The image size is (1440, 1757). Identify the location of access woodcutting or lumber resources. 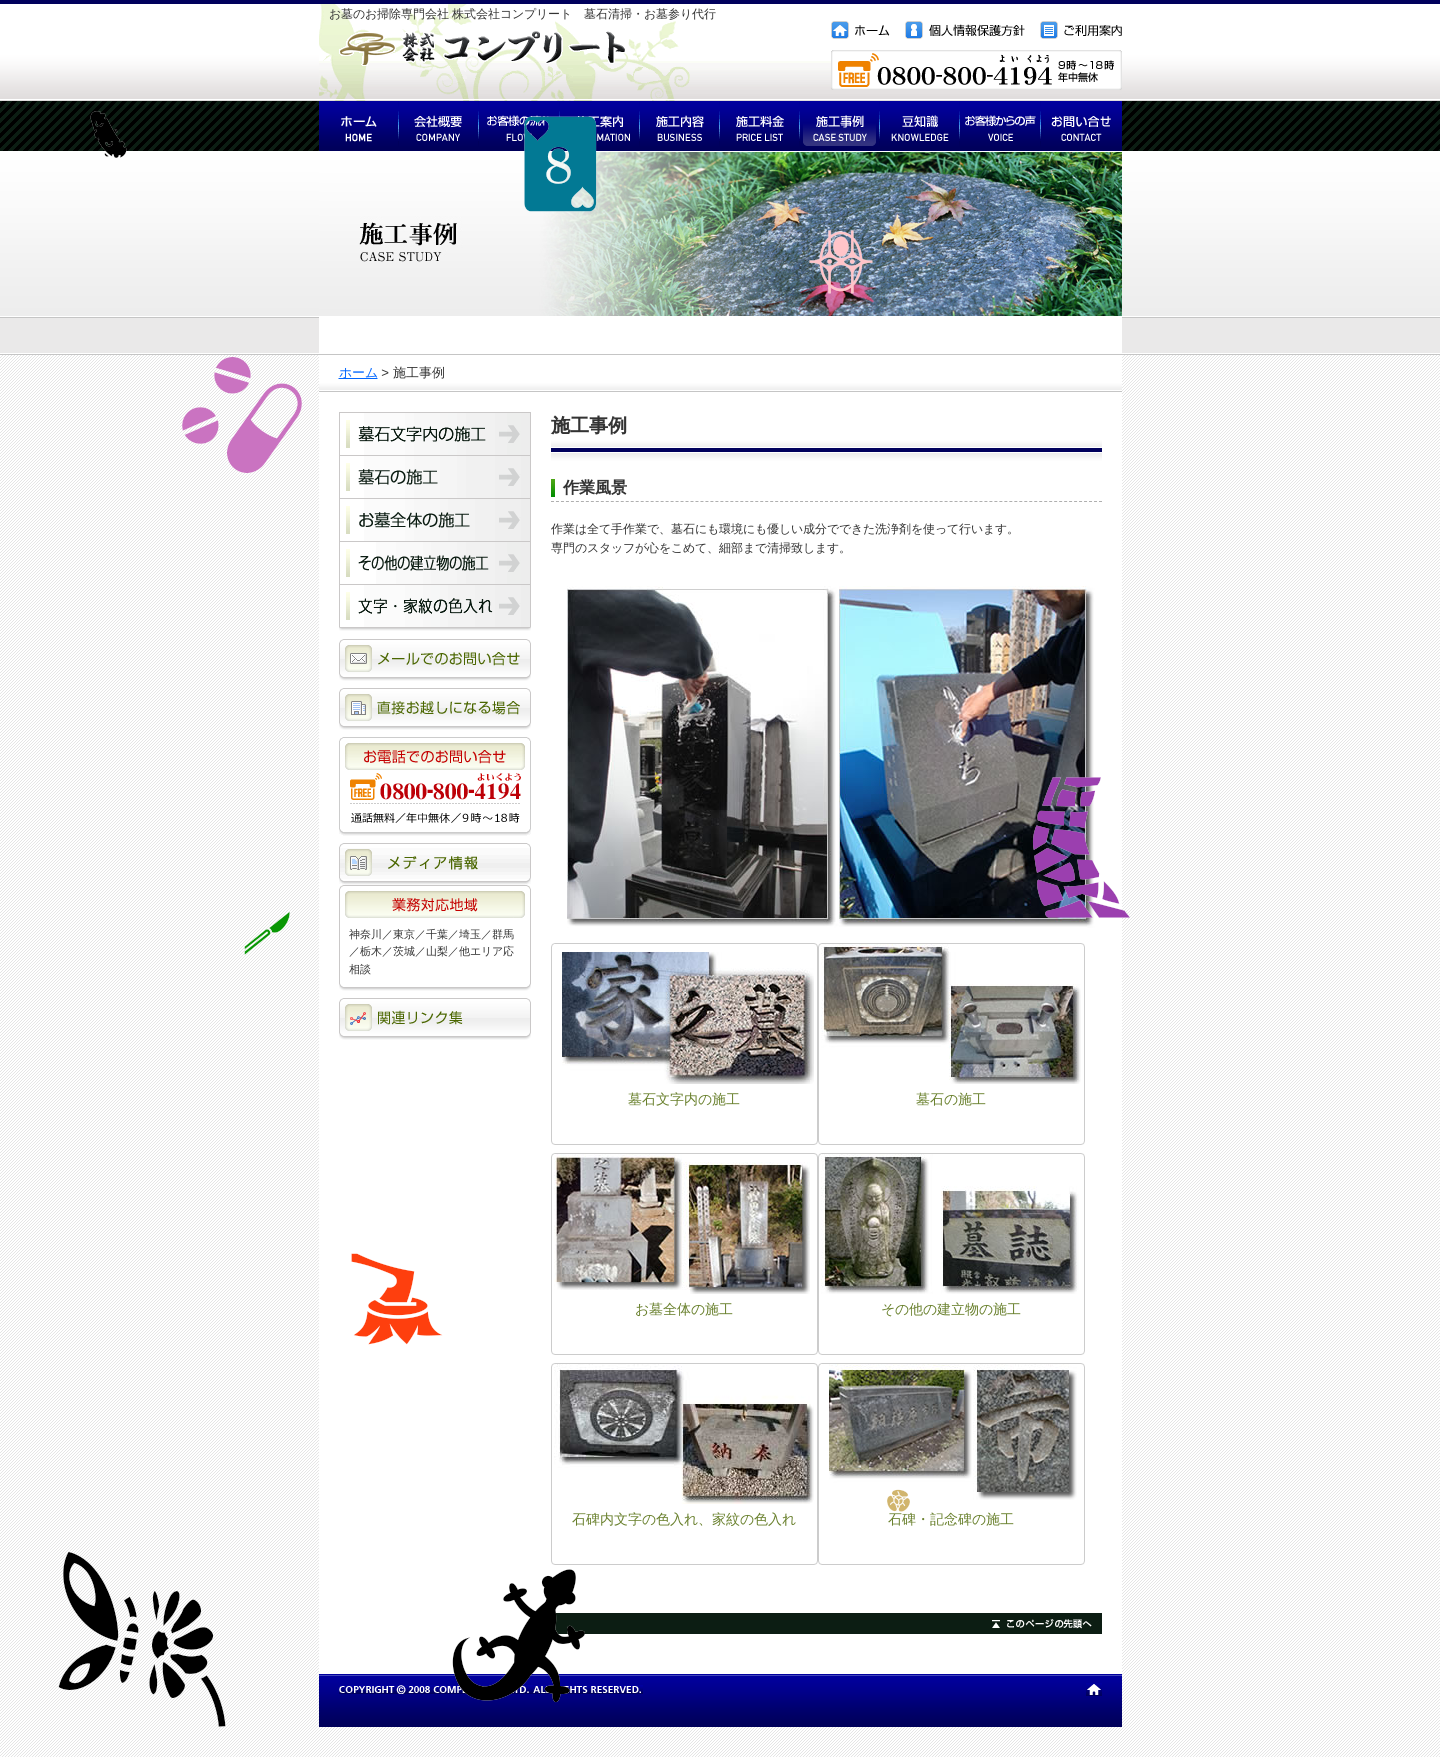
(397, 1299).